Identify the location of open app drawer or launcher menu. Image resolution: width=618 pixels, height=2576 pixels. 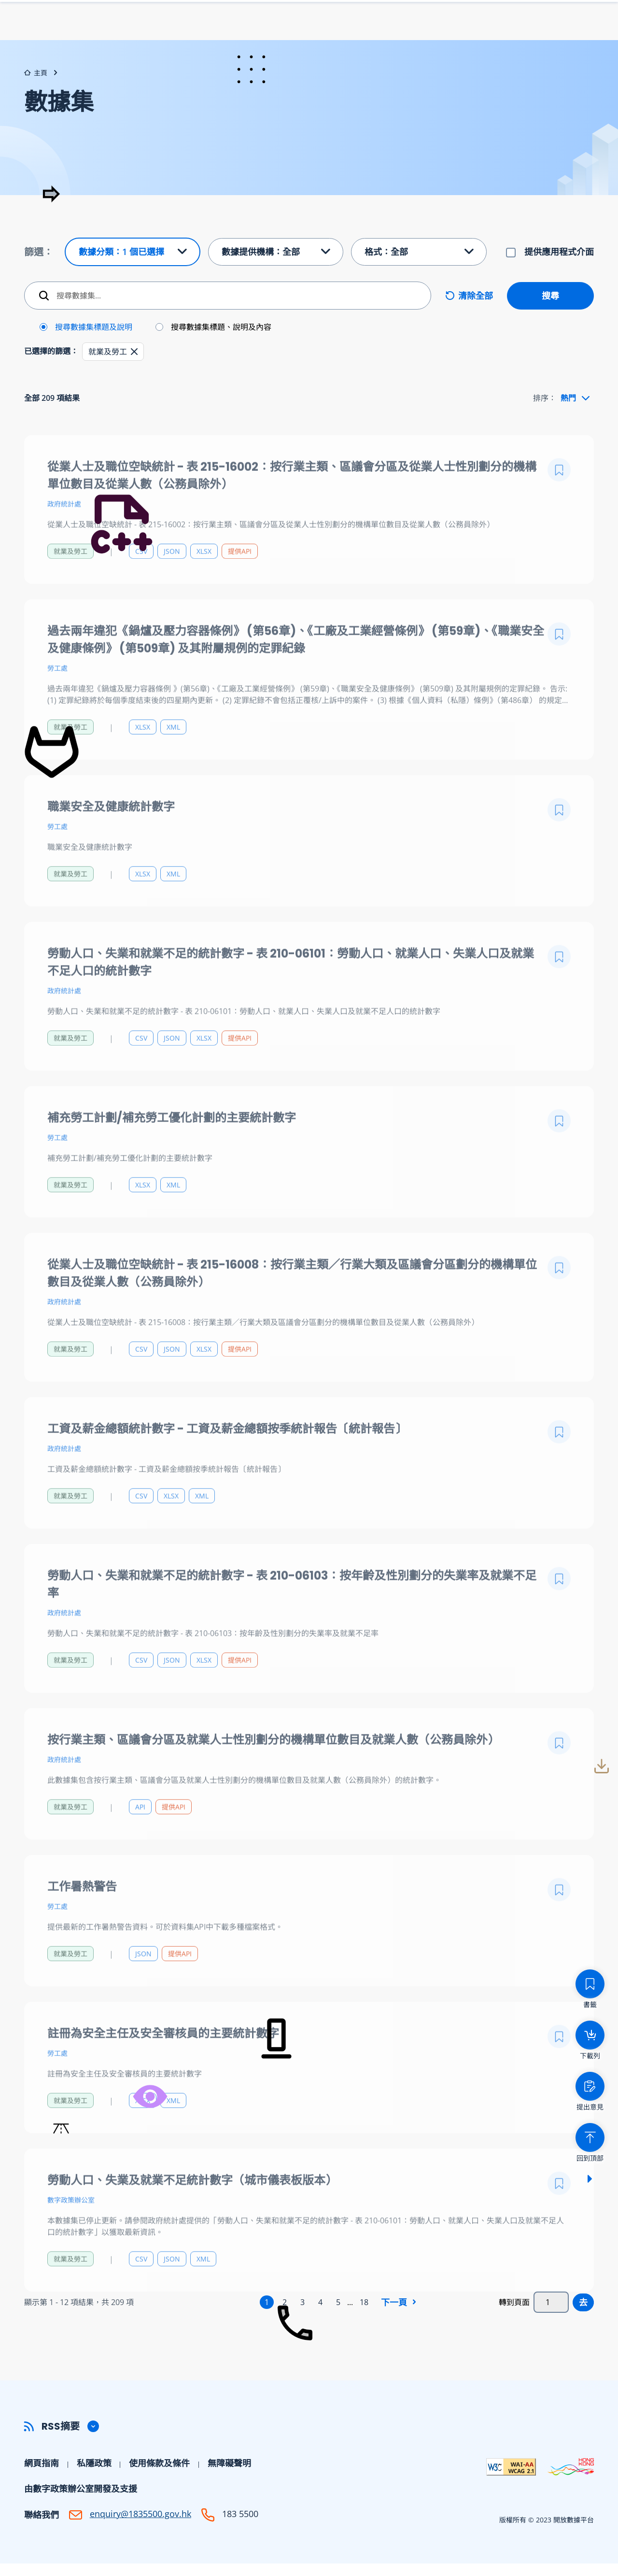
(251, 69).